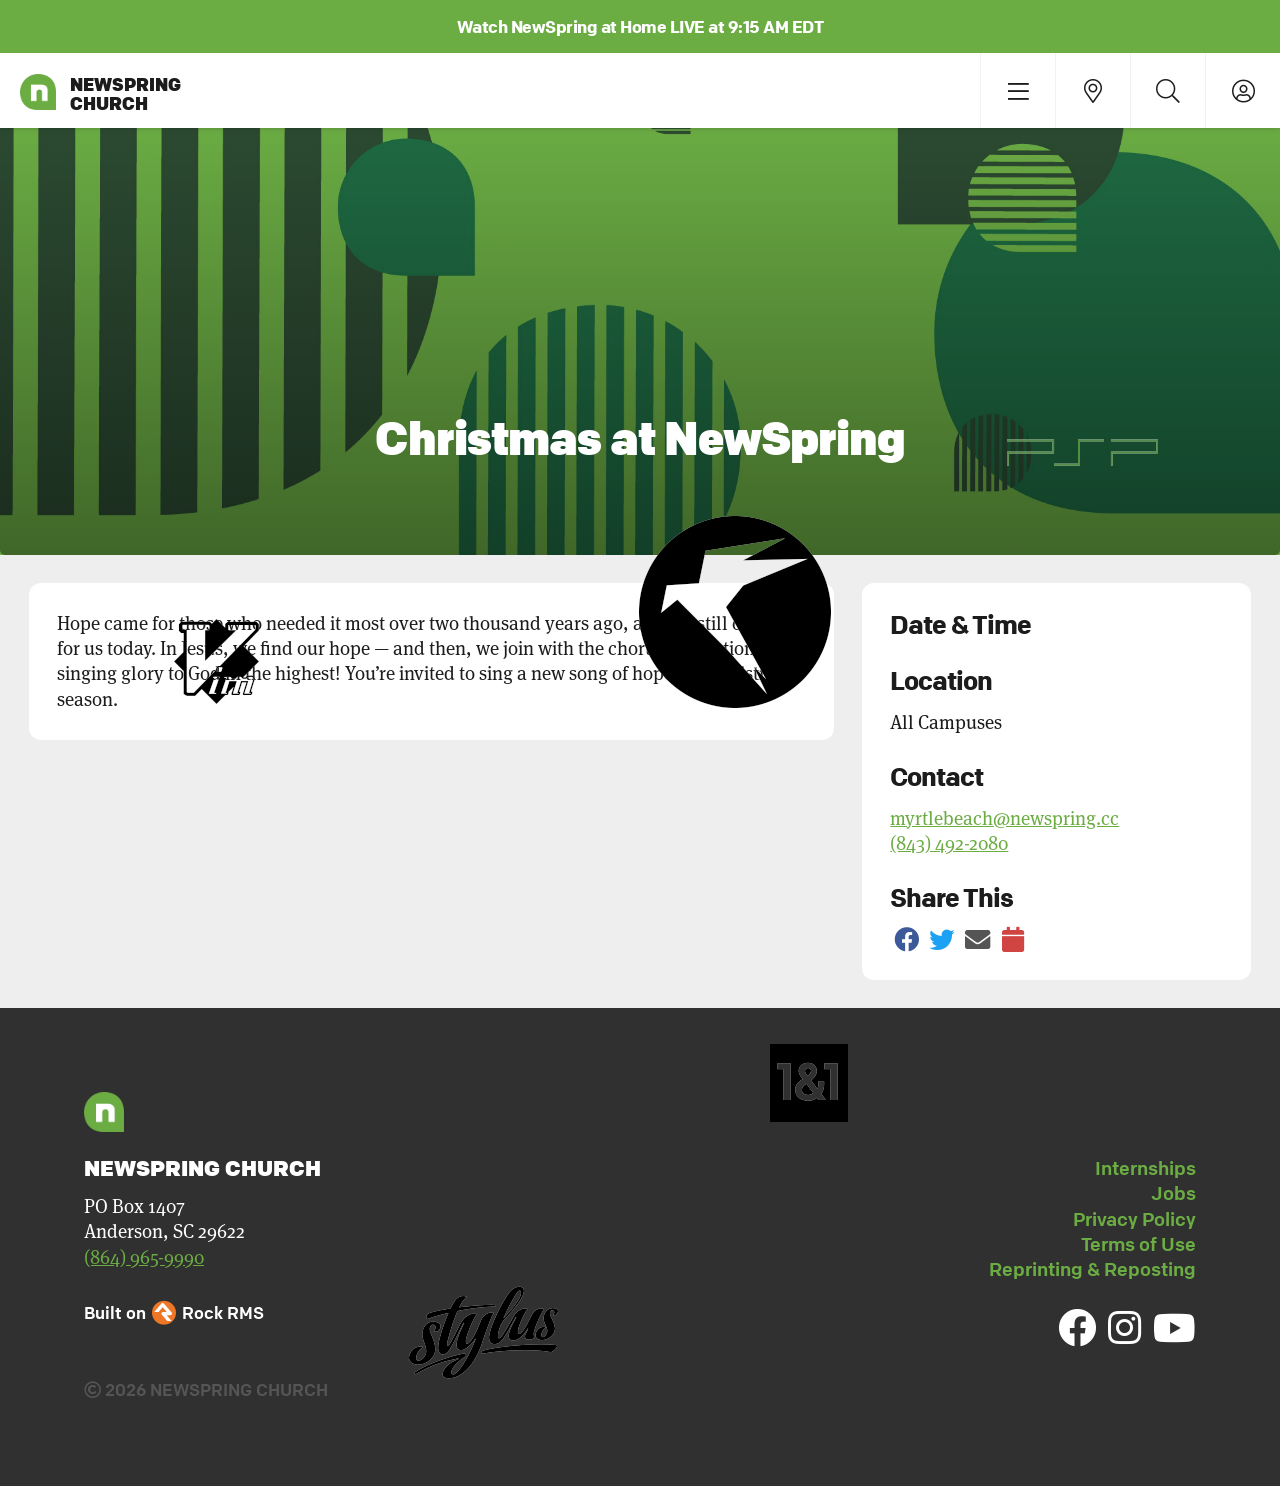 This screenshot has height=1486, width=1280. What do you see at coordinates (216, 661) in the screenshot?
I see `open vim text editor` at bounding box center [216, 661].